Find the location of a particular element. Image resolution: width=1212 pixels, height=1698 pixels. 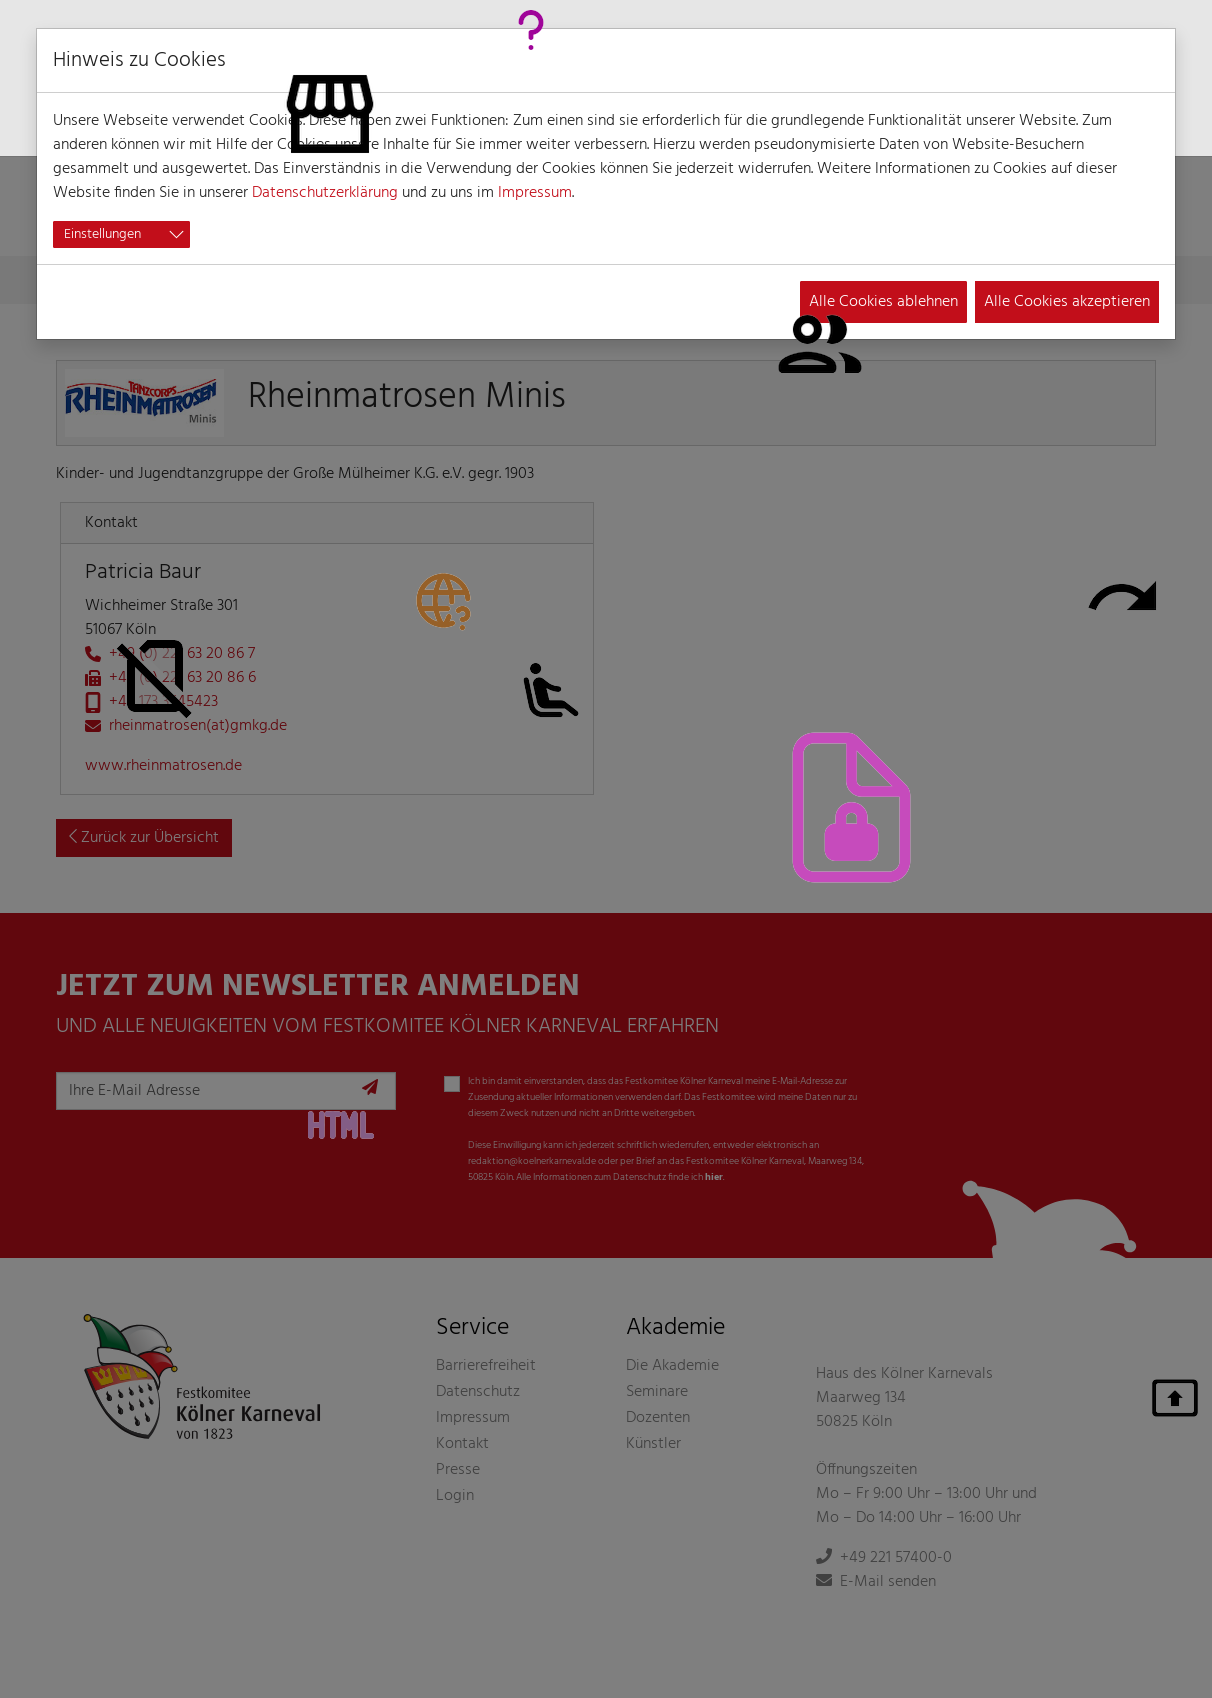

access help or FAQ for international/global settings is located at coordinates (443, 600).